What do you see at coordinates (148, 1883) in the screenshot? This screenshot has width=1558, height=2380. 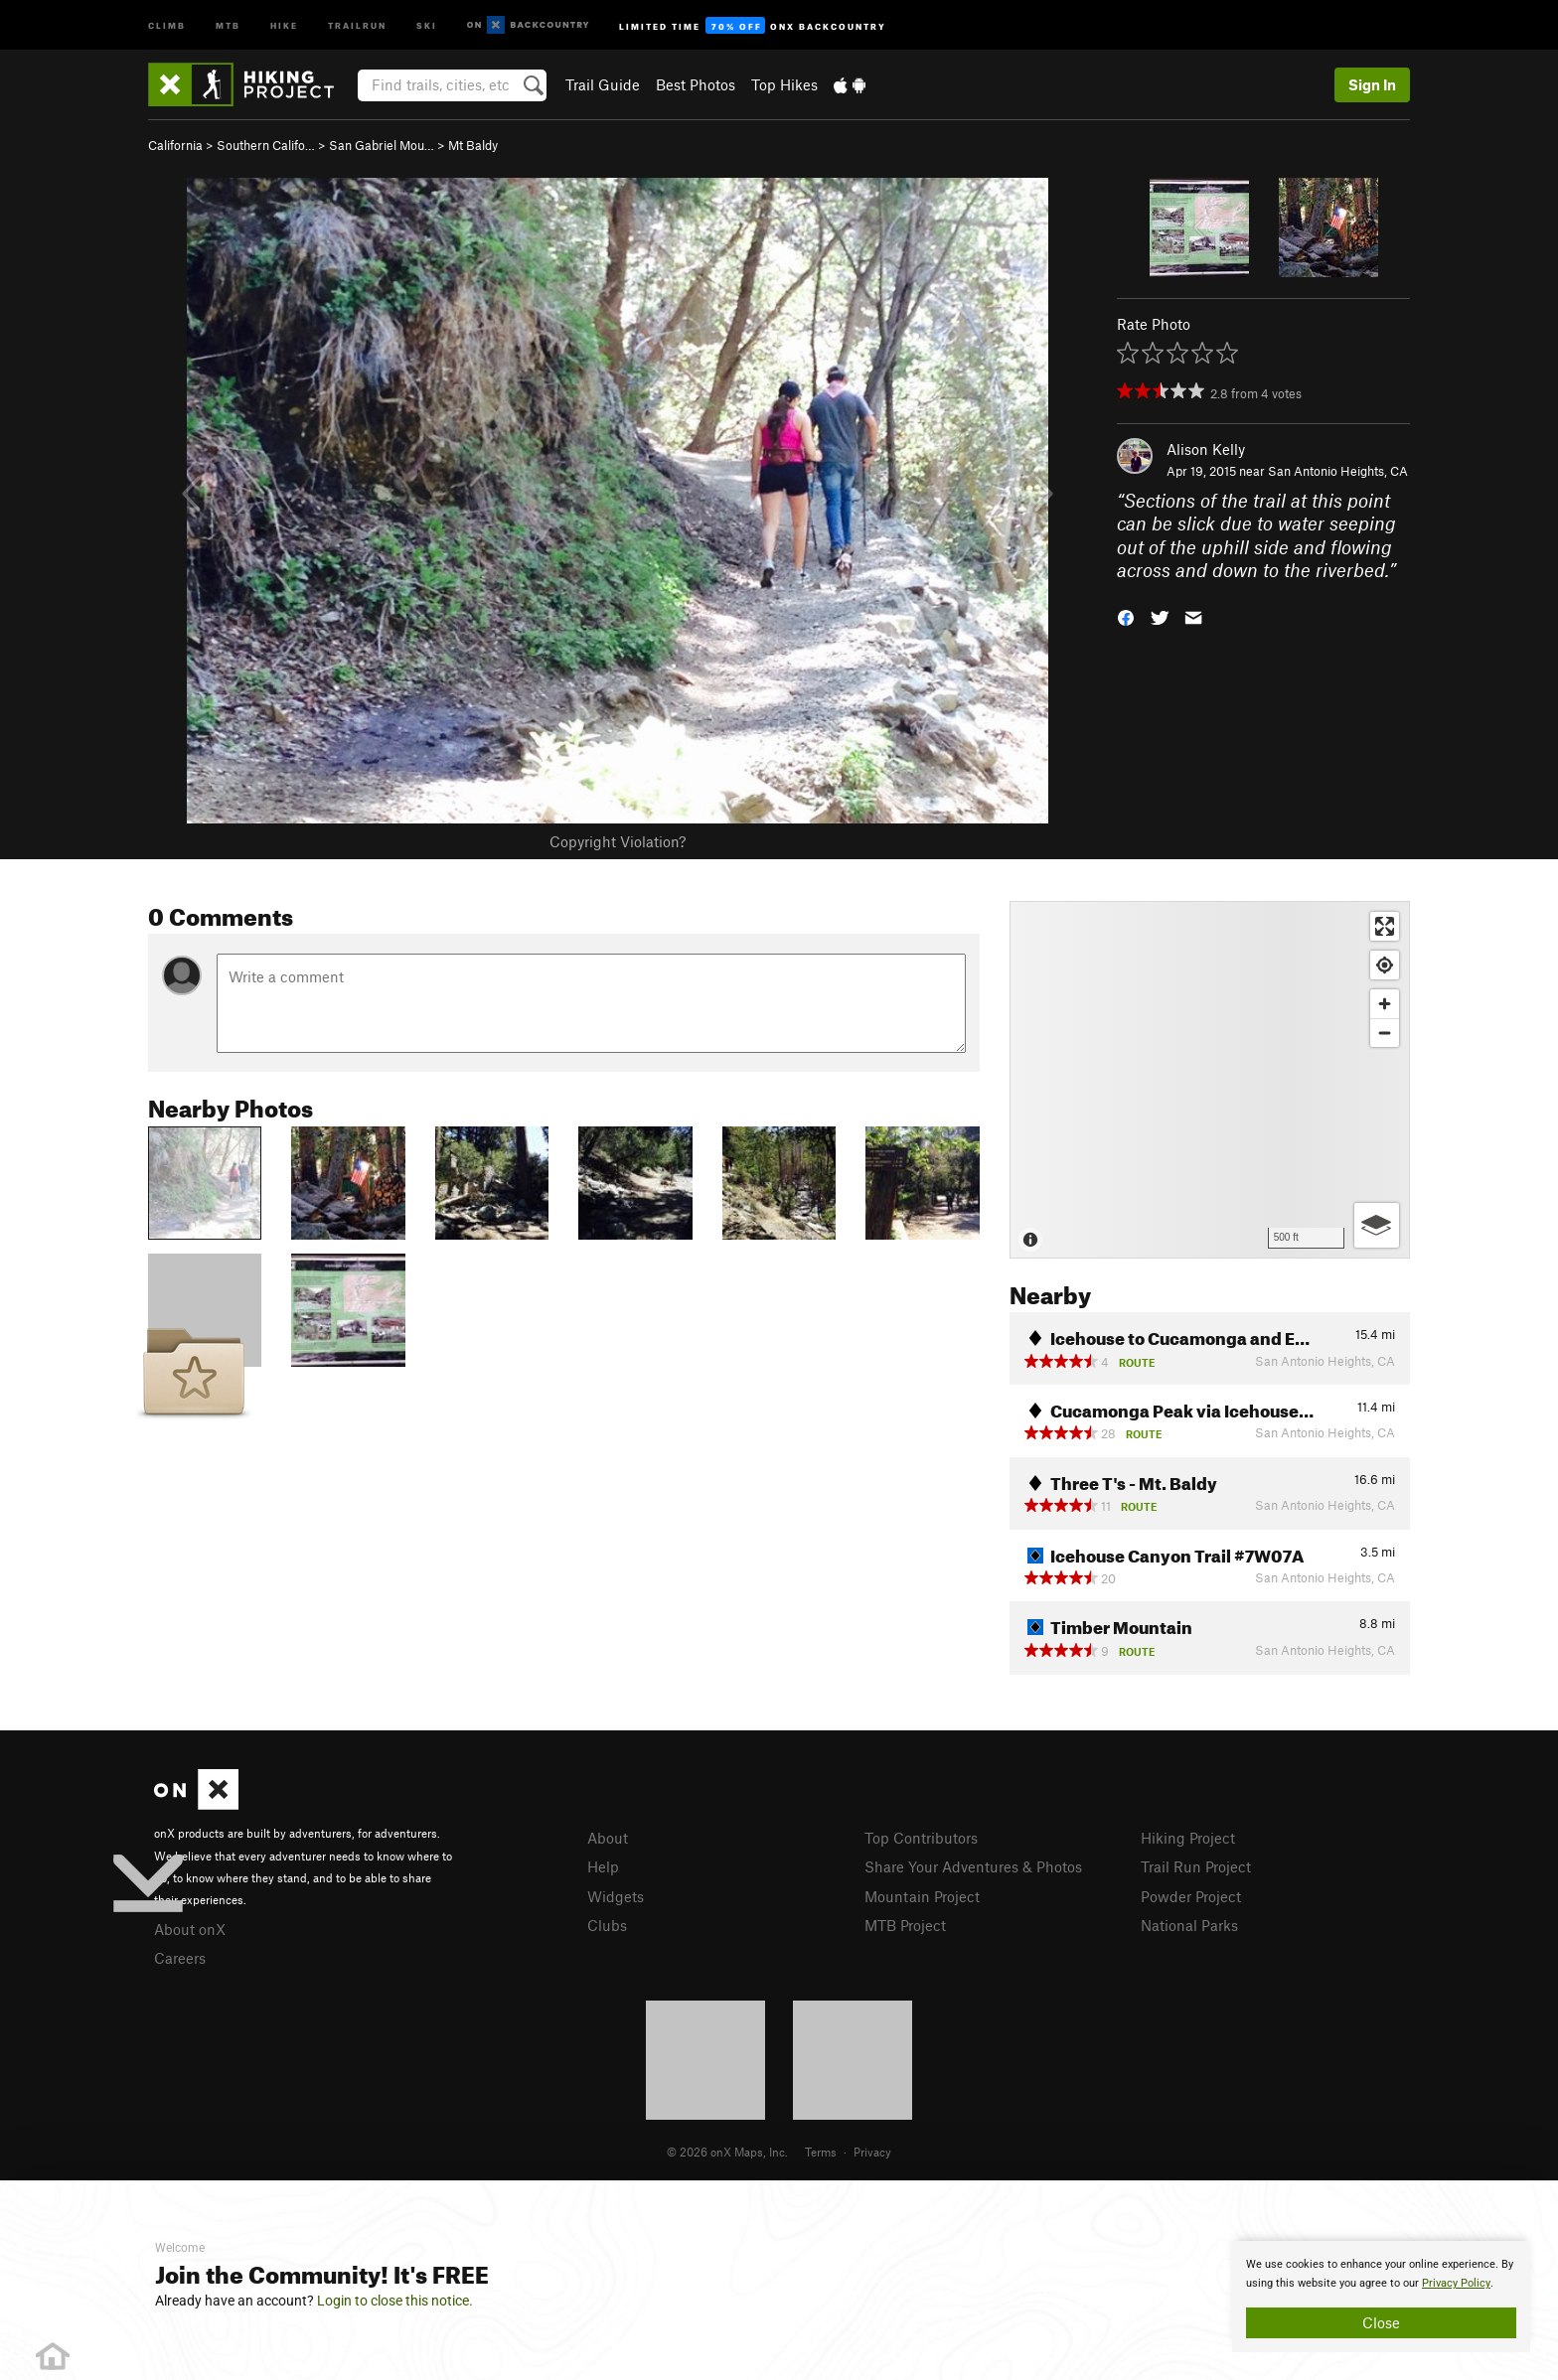 I see `scroll to bottom of page or list` at bounding box center [148, 1883].